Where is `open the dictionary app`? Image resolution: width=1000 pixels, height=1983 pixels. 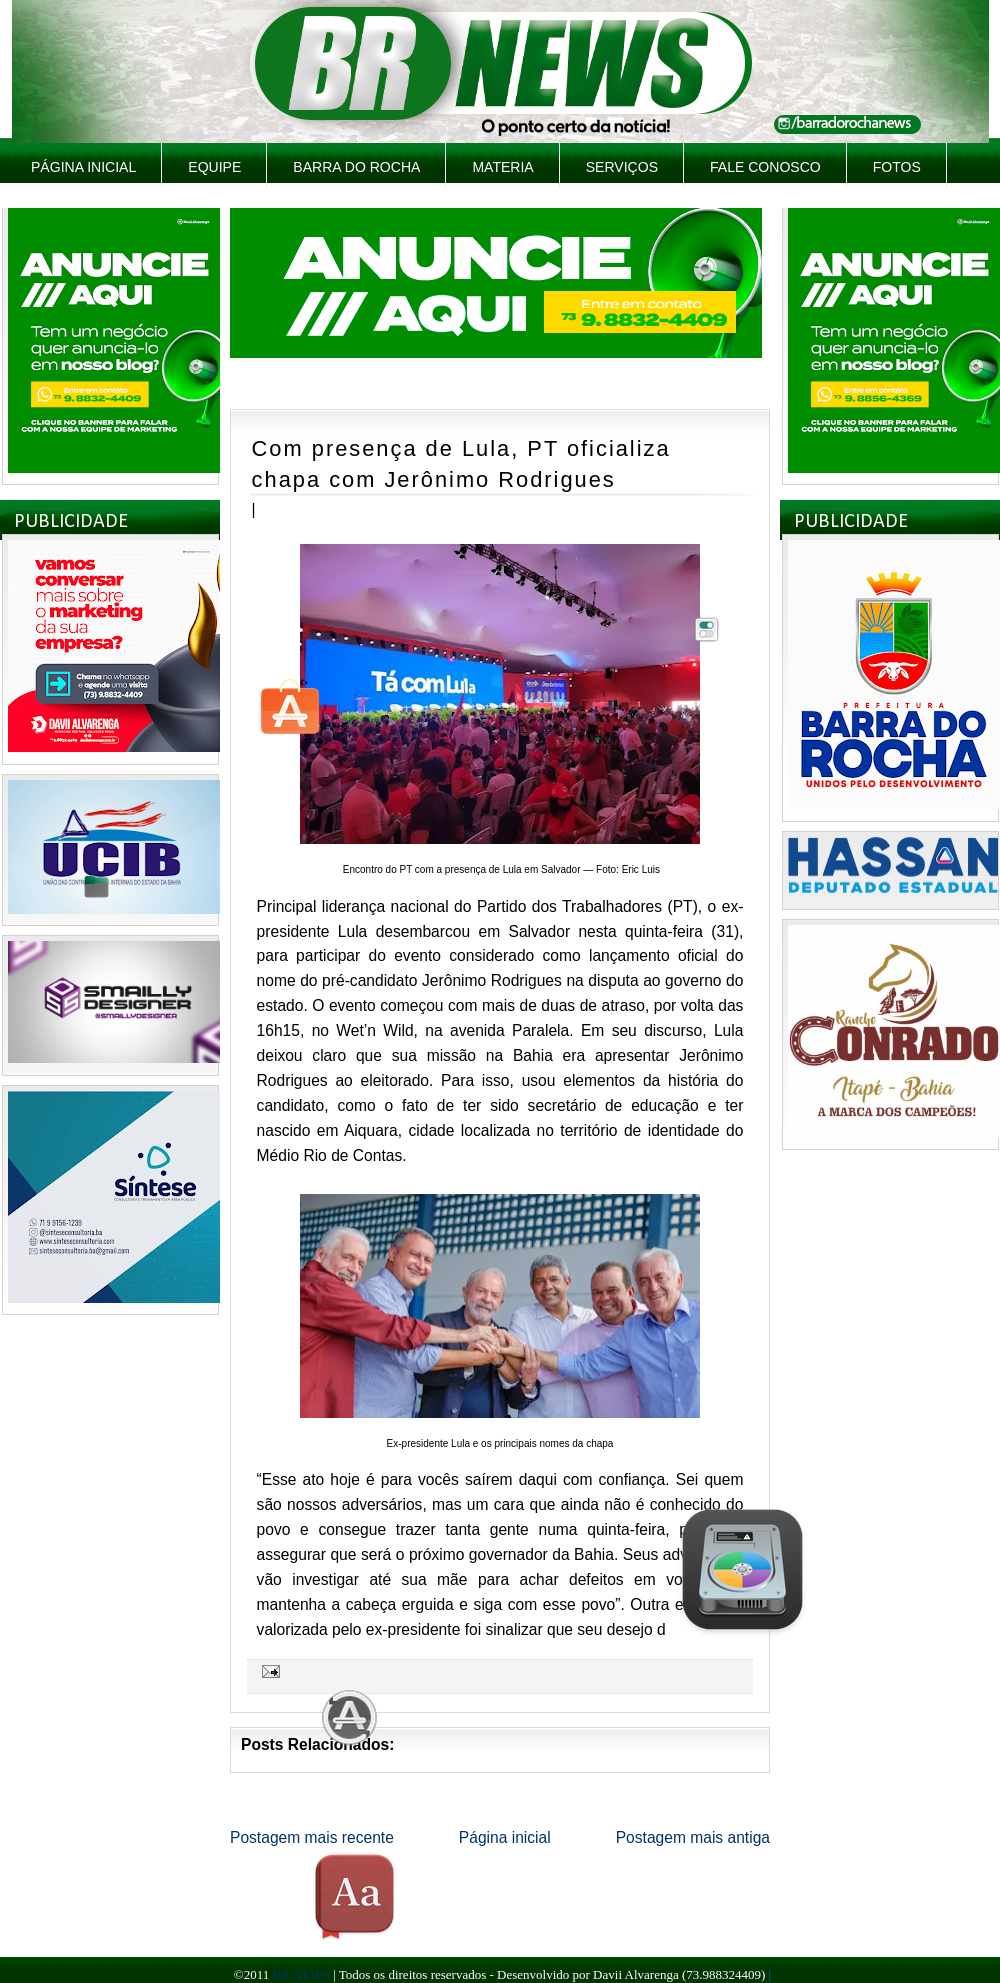
open the dictionary app is located at coordinates (354, 1893).